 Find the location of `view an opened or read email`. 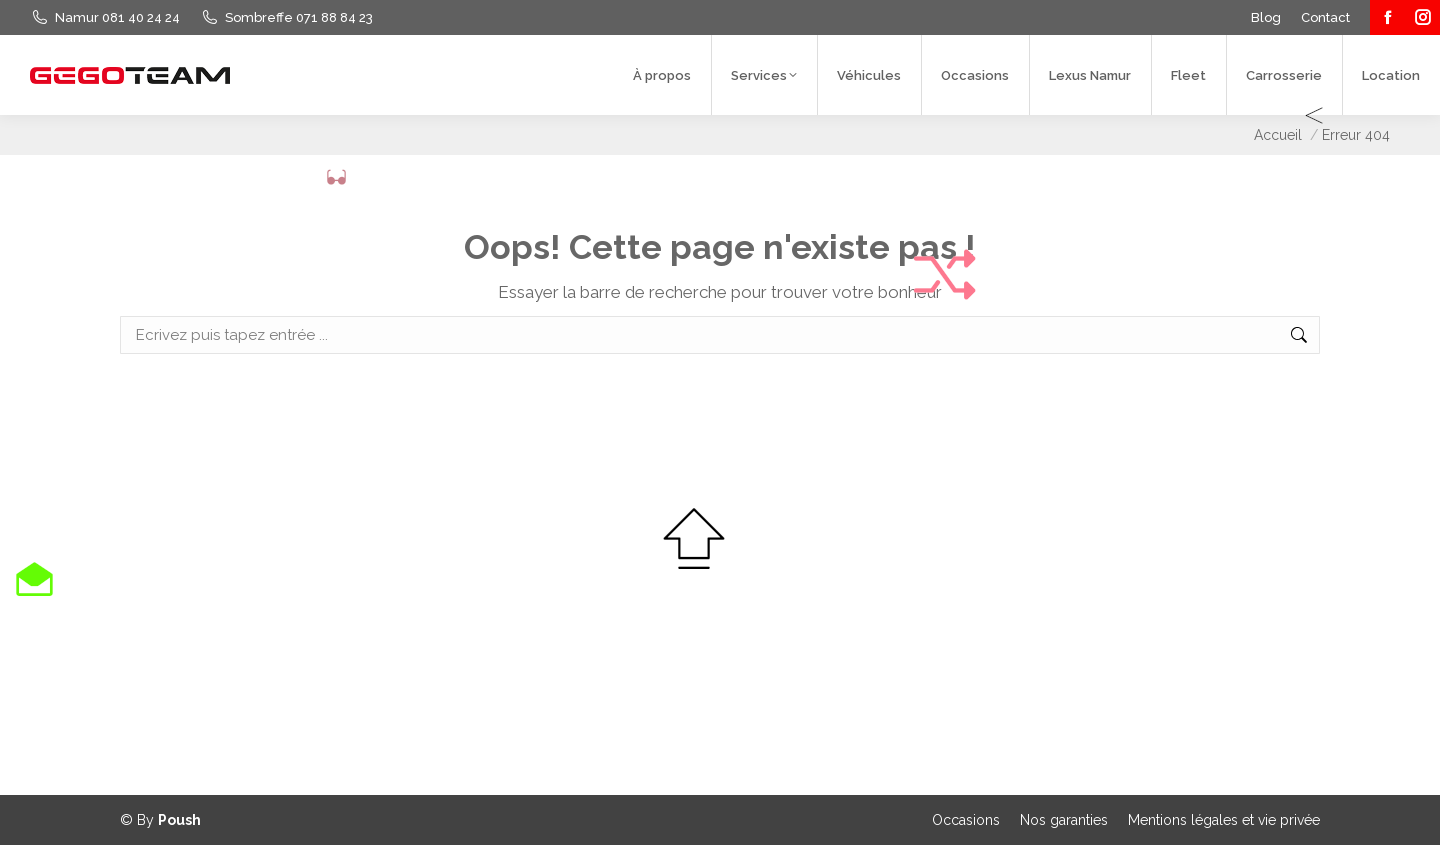

view an opened or read email is located at coordinates (34, 580).